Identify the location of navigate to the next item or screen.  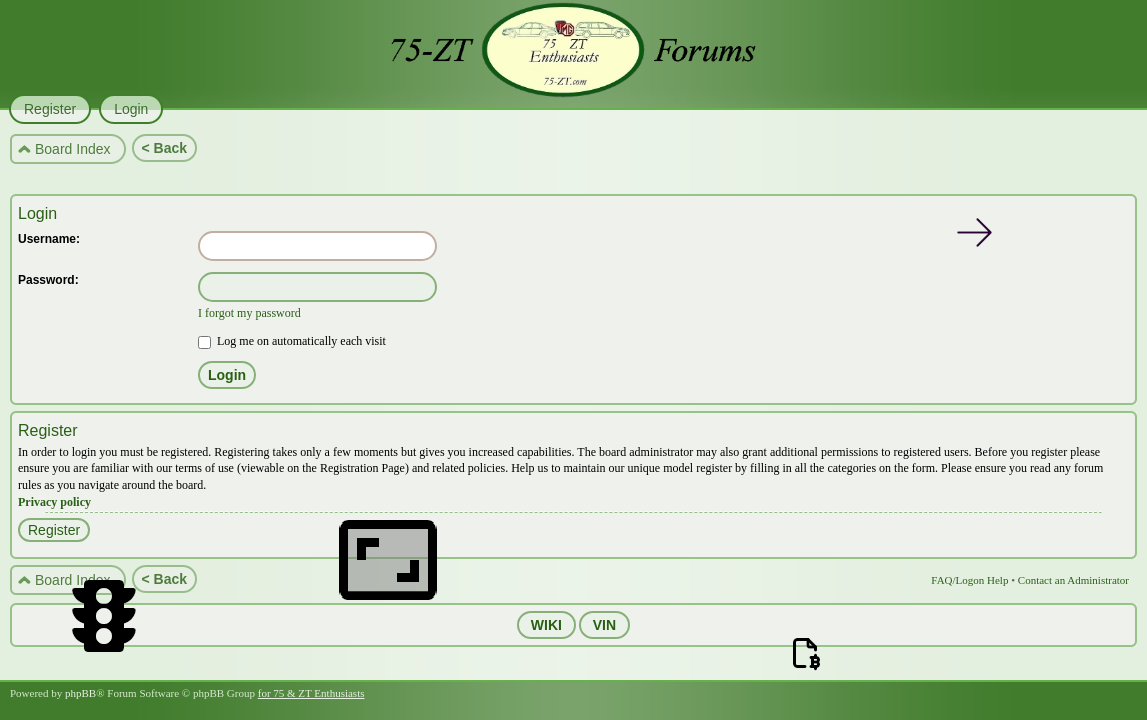
(974, 232).